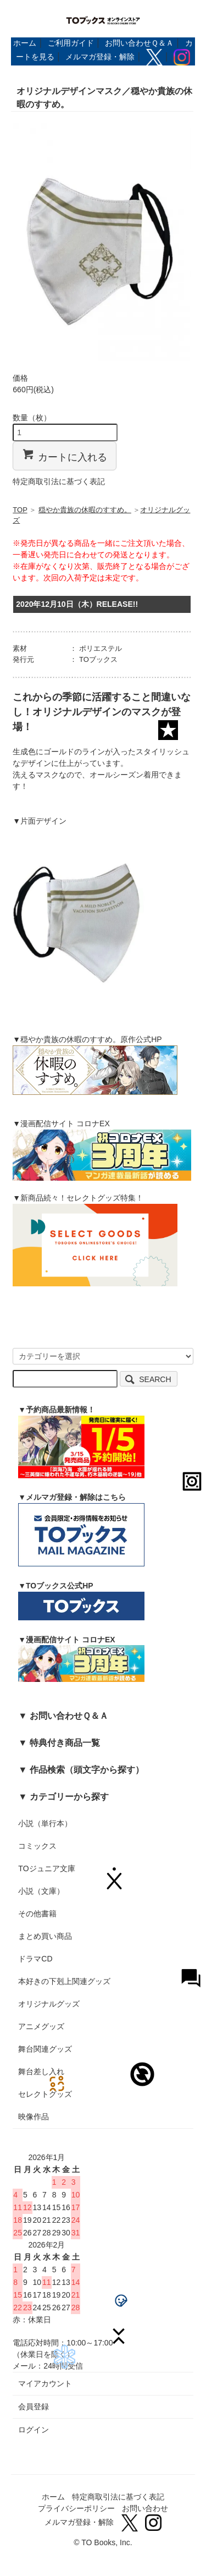 Image resolution: width=206 pixels, height=2576 pixels. Describe the element at coordinates (142, 2074) in the screenshot. I see `disable auto-refresh` at that location.